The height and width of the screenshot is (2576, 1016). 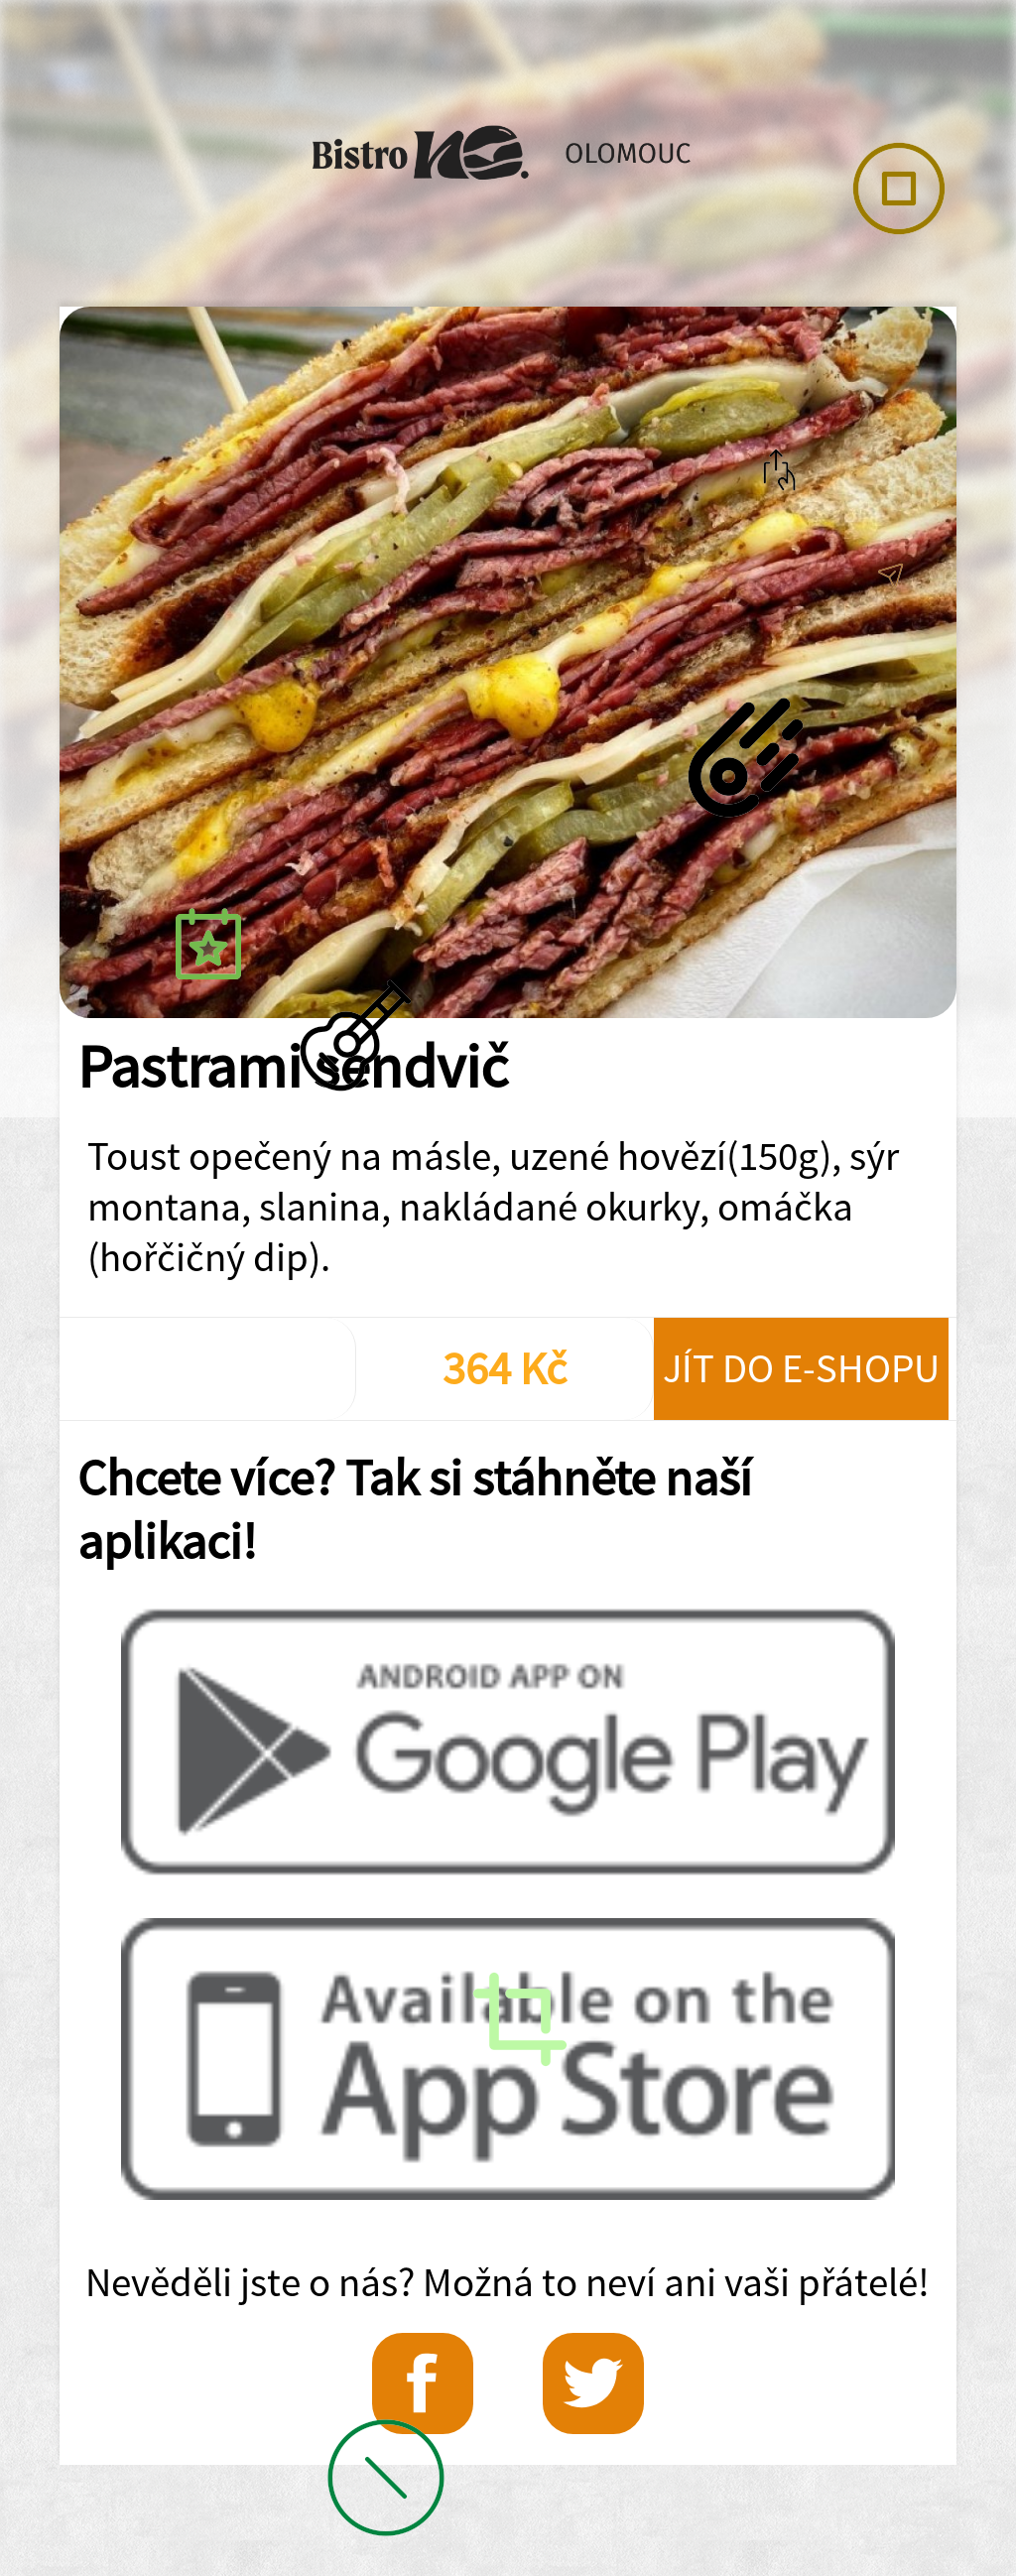 What do you see at coordinates (386, 2478) in the screenshot?
I see `indicates a prohibited or restricted action` at bounding box center [386, 2478].